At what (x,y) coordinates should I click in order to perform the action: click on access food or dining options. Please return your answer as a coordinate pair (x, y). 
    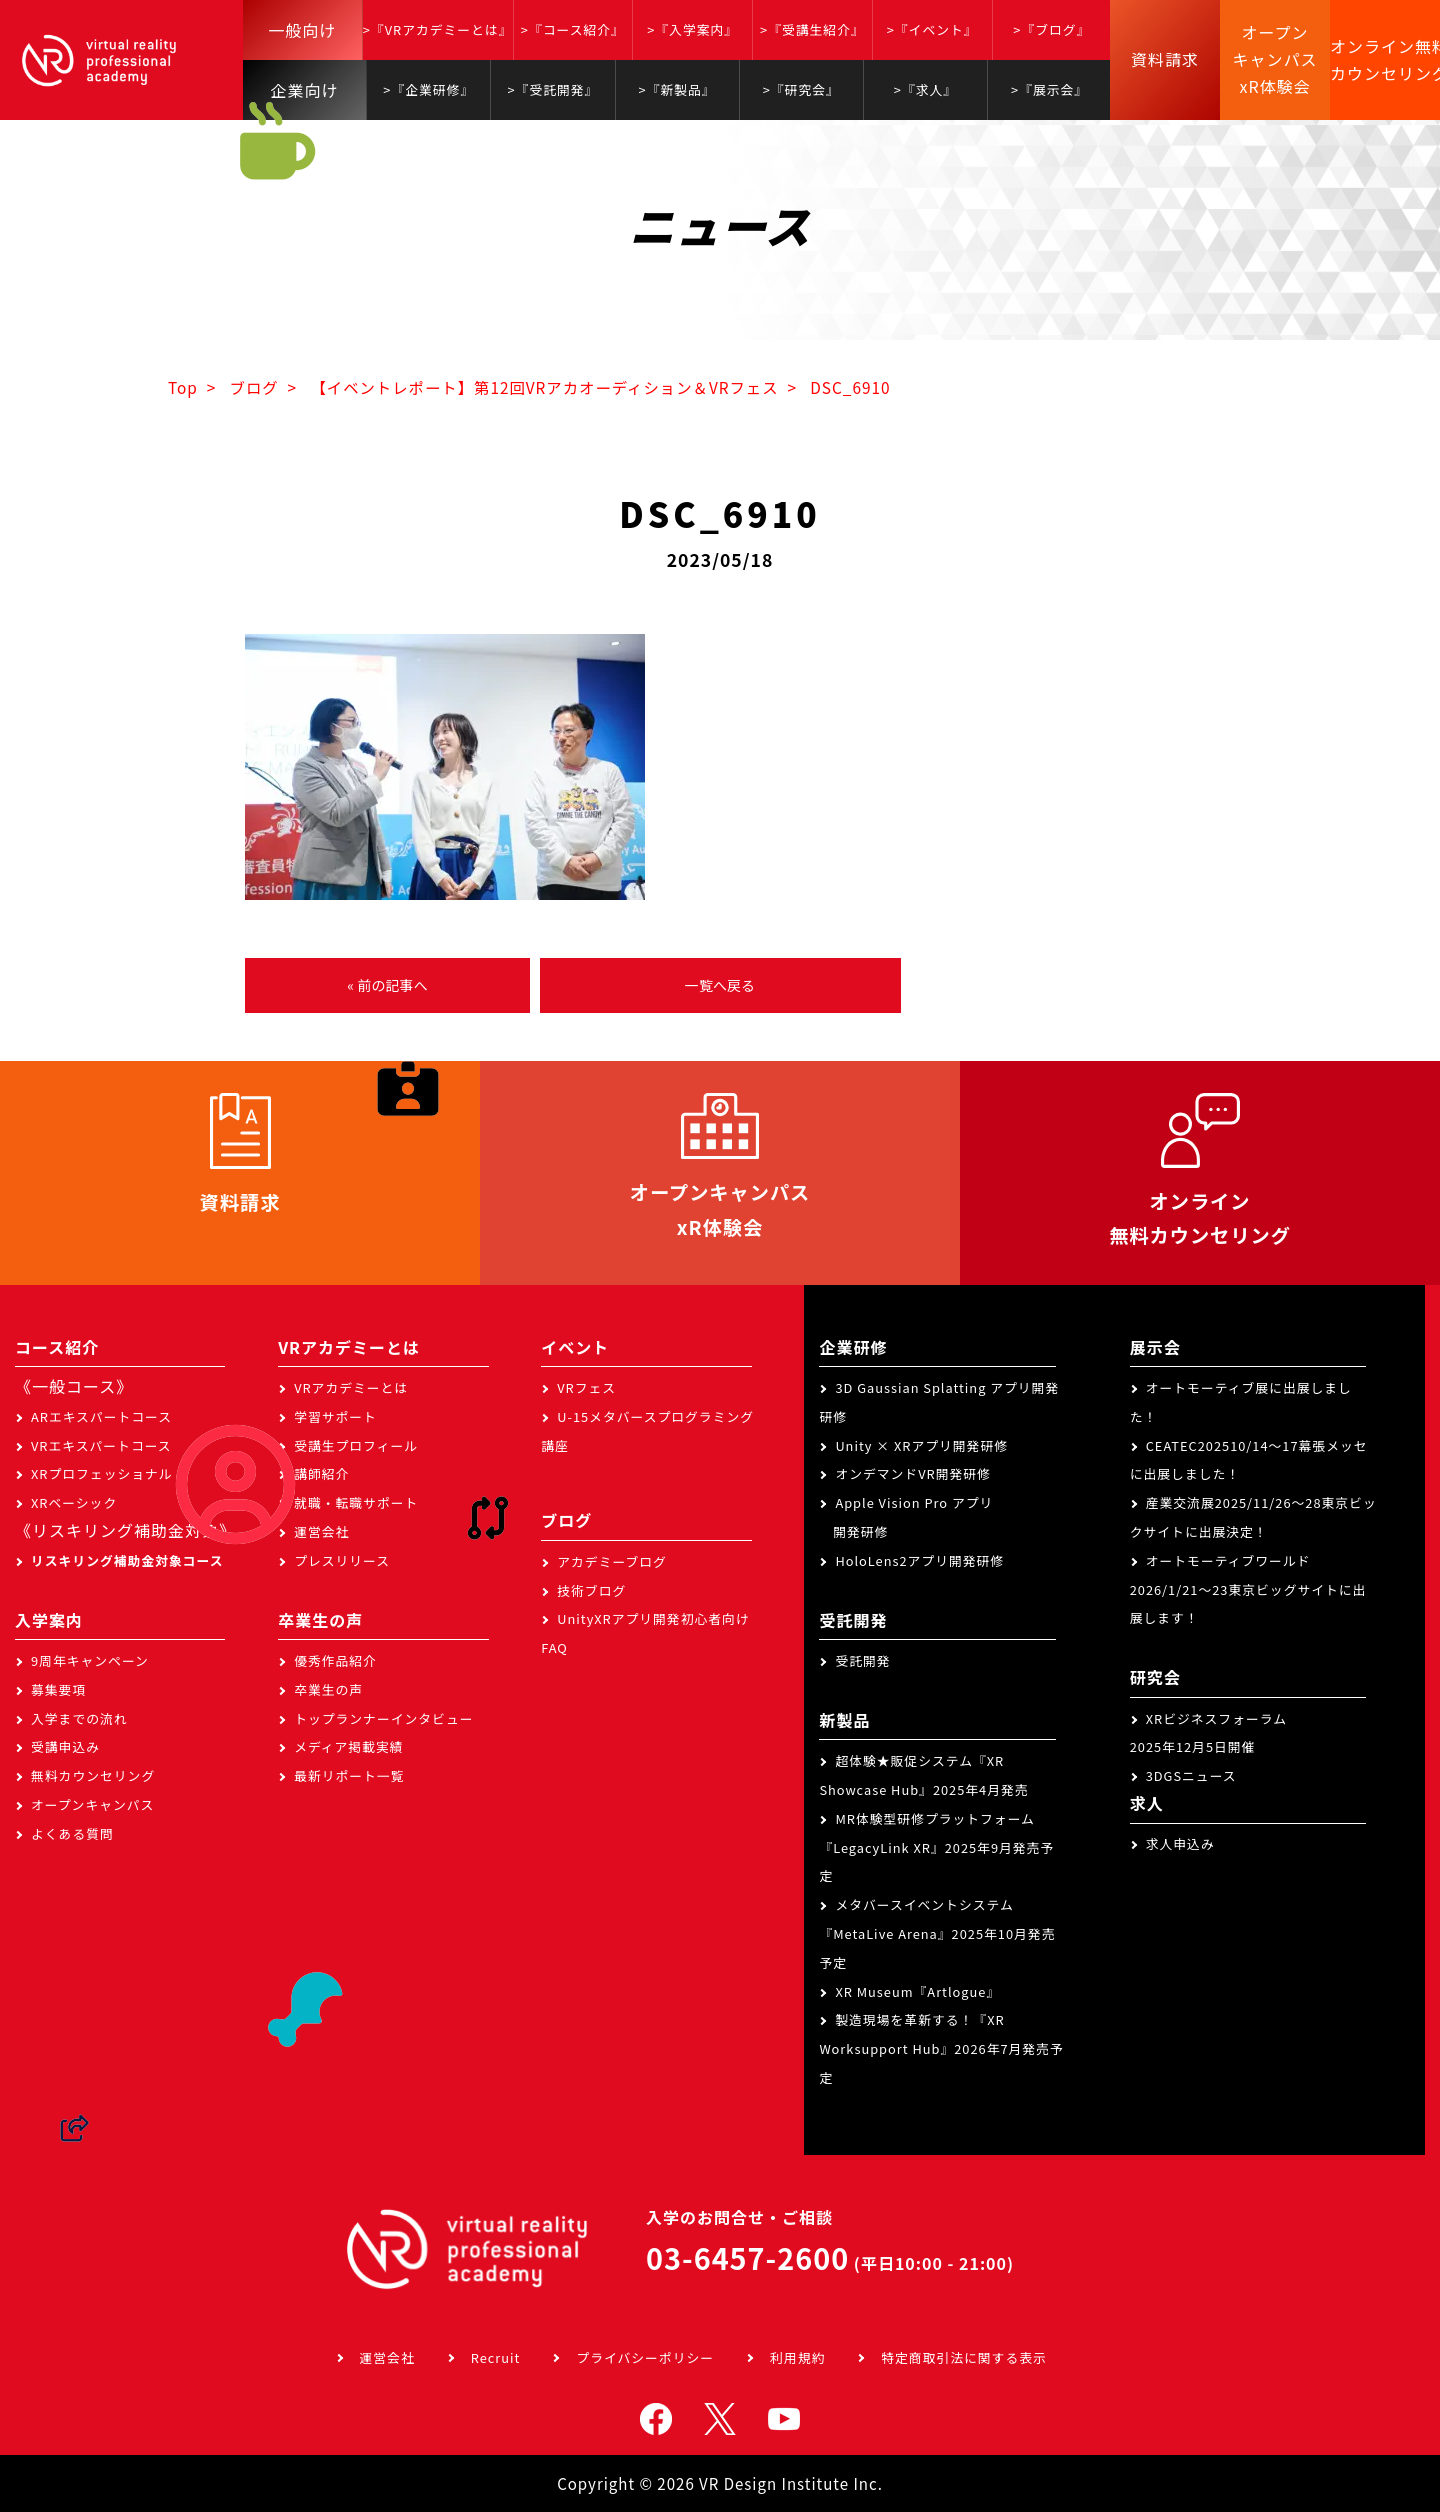
    Looking at the image, I should click on (305, 2009).